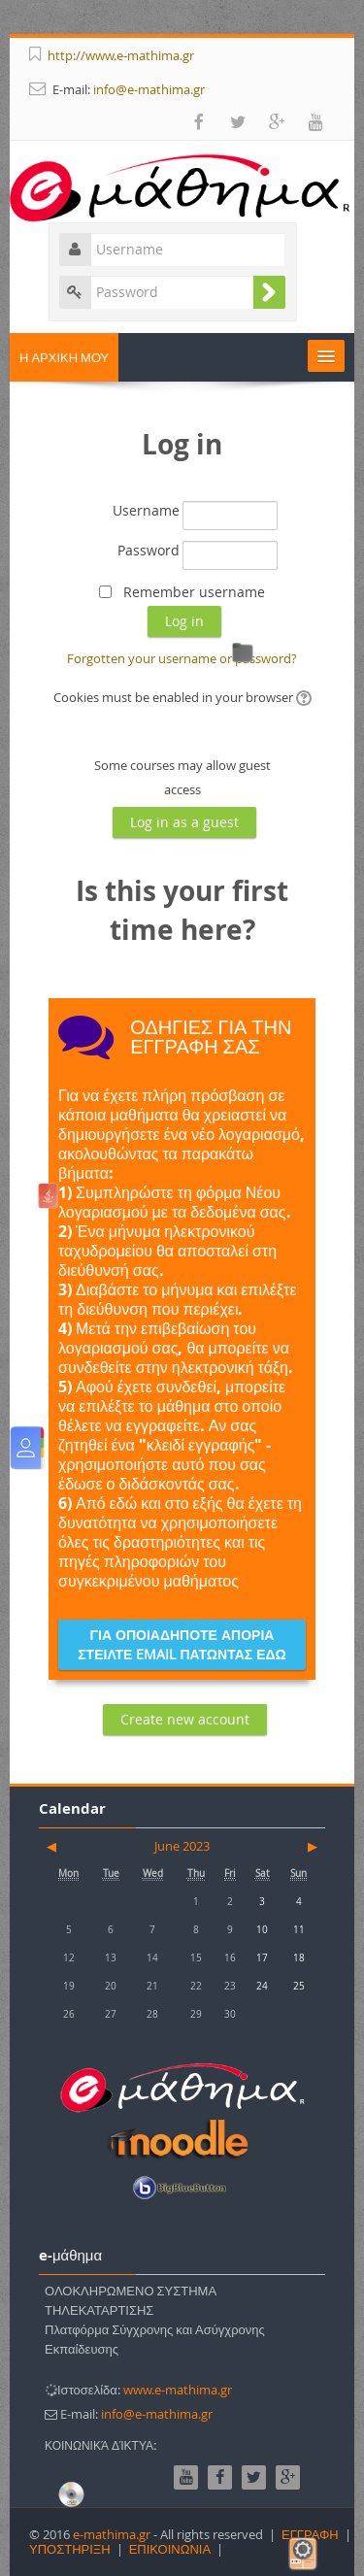  Describe the element at coordinates (71, 2494) in the screenshot. I see `access DVD drive or optical disc contents` at that location.